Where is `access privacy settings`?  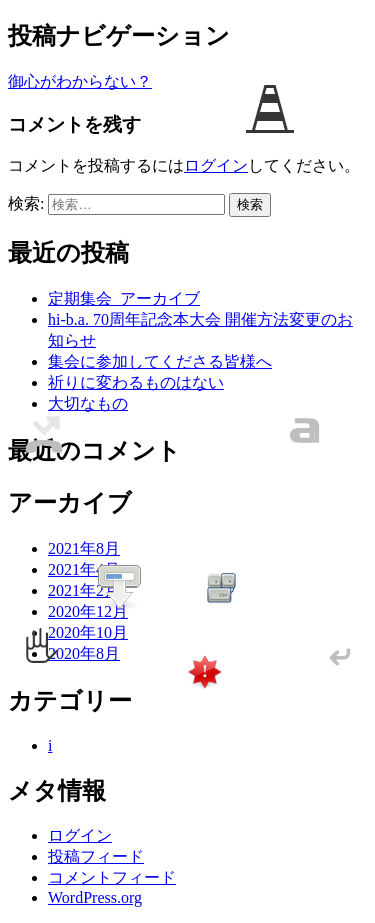 access privacy settings is located at coordinates (41, 645).